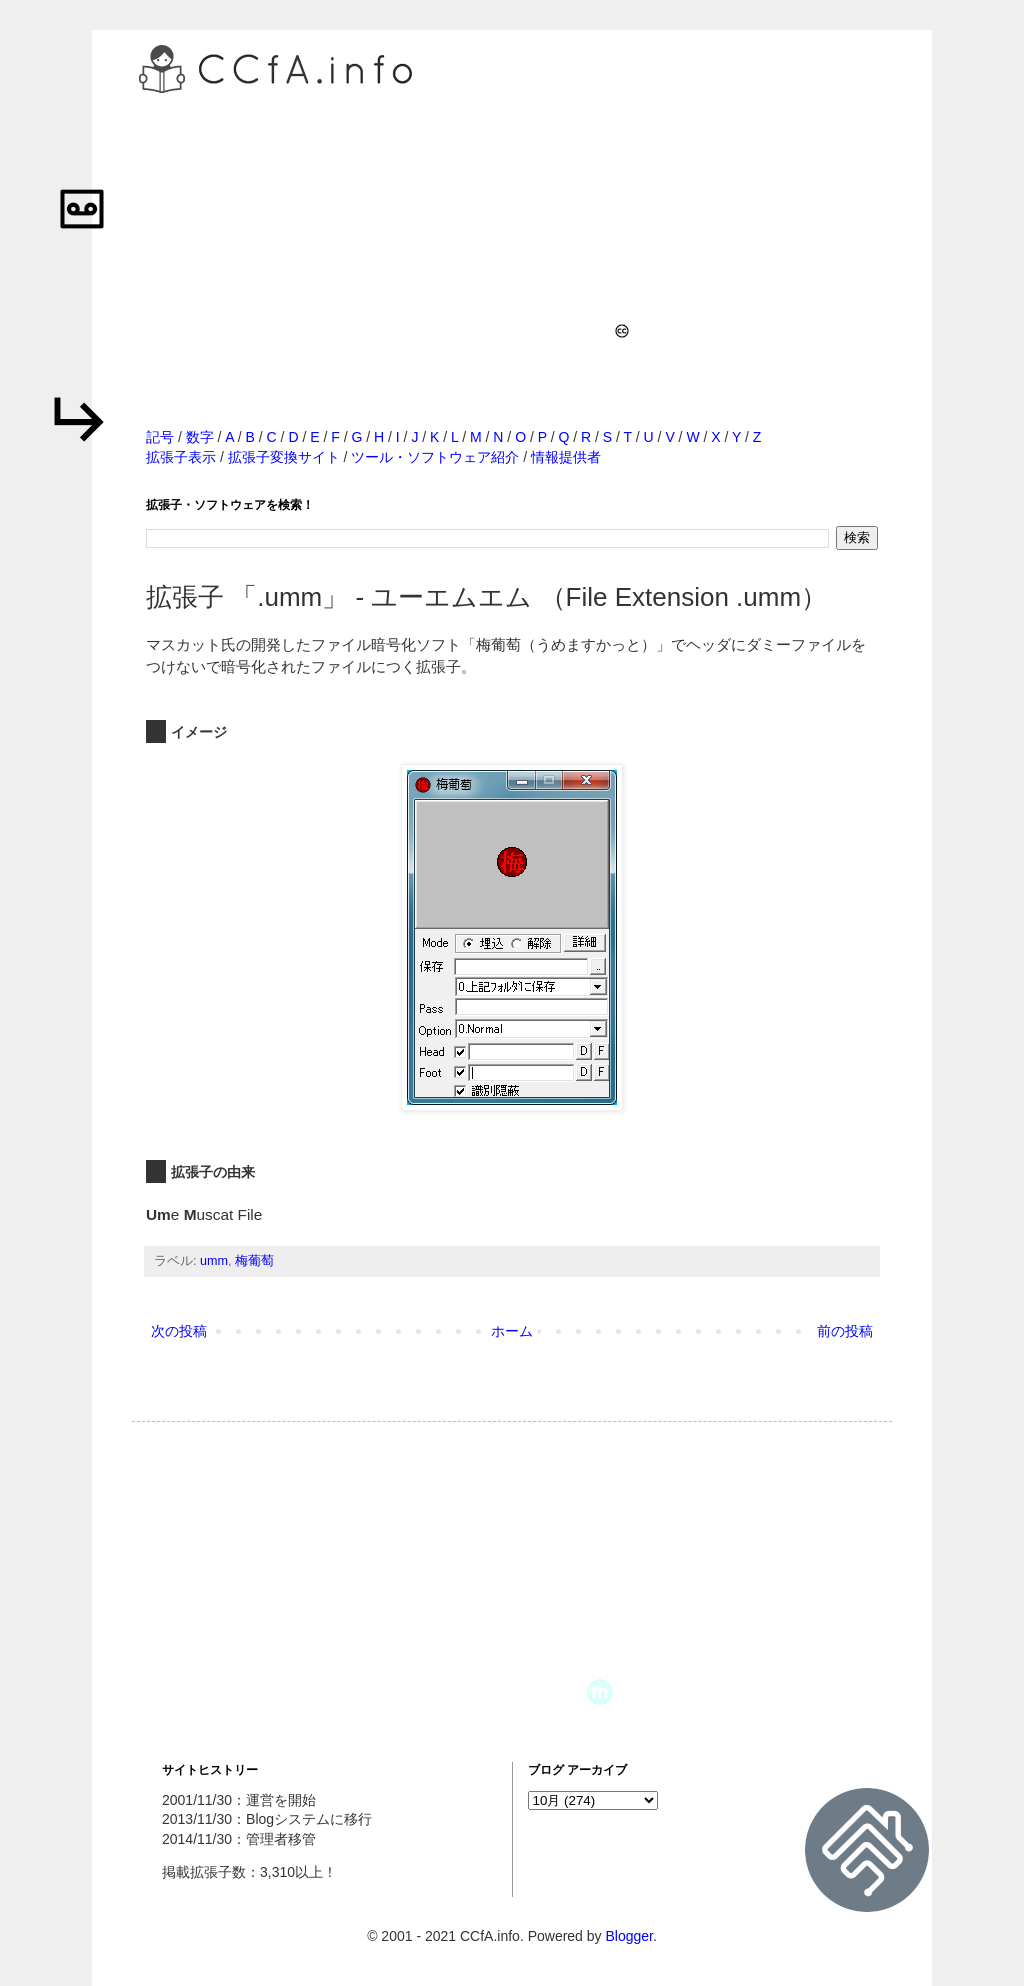 This screenshot has width=1024, height=1986. What do you see at coordinates (76, 419) in the screenshot?
I see `reply to a message or comment` at bounding box center [76, 419].